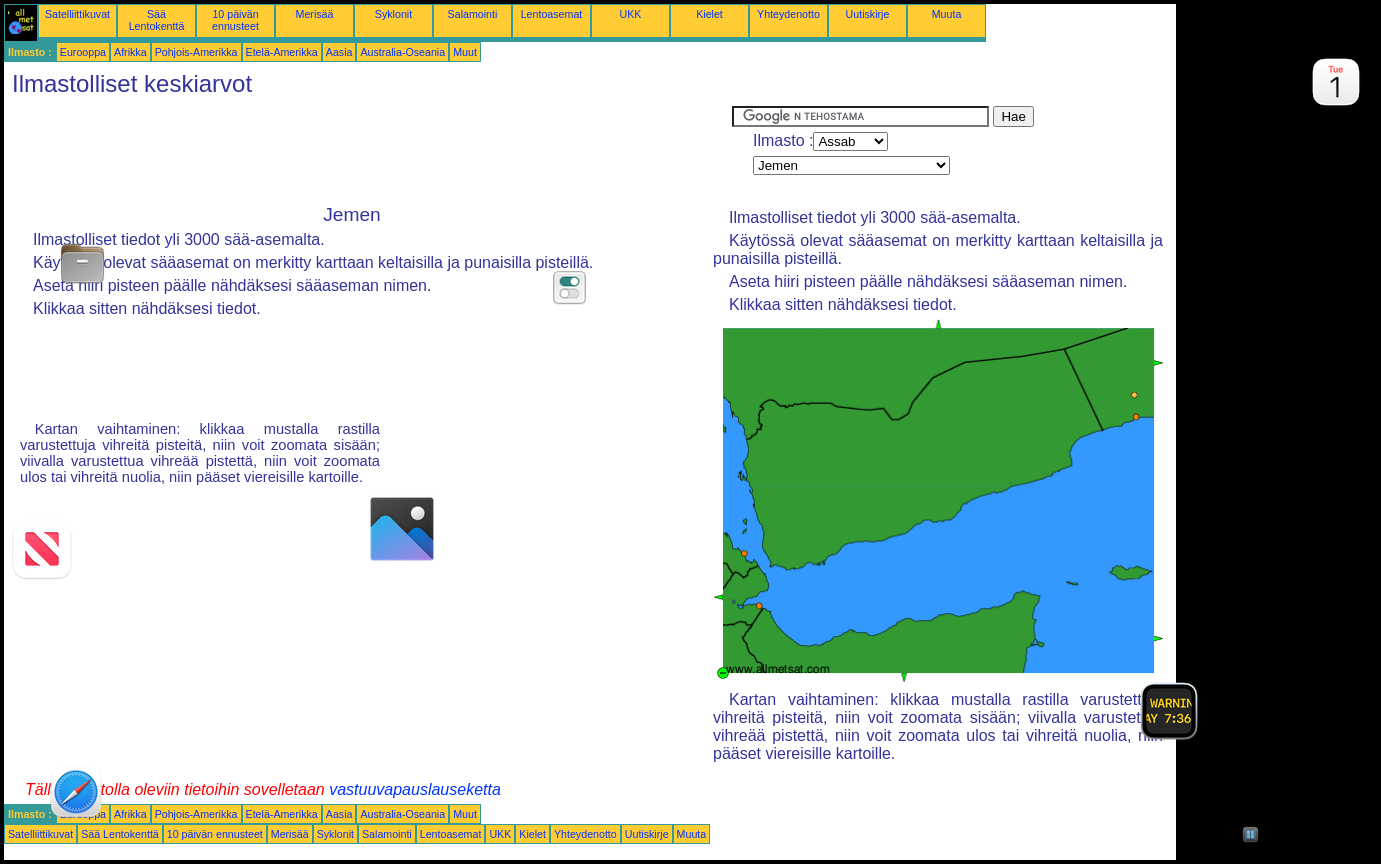 This screenshot has height=864, width=1381. What do you see at coordinates (76, 792) in the screenshot?
I see `open Safari web browser` at bounding box center [76, 792].